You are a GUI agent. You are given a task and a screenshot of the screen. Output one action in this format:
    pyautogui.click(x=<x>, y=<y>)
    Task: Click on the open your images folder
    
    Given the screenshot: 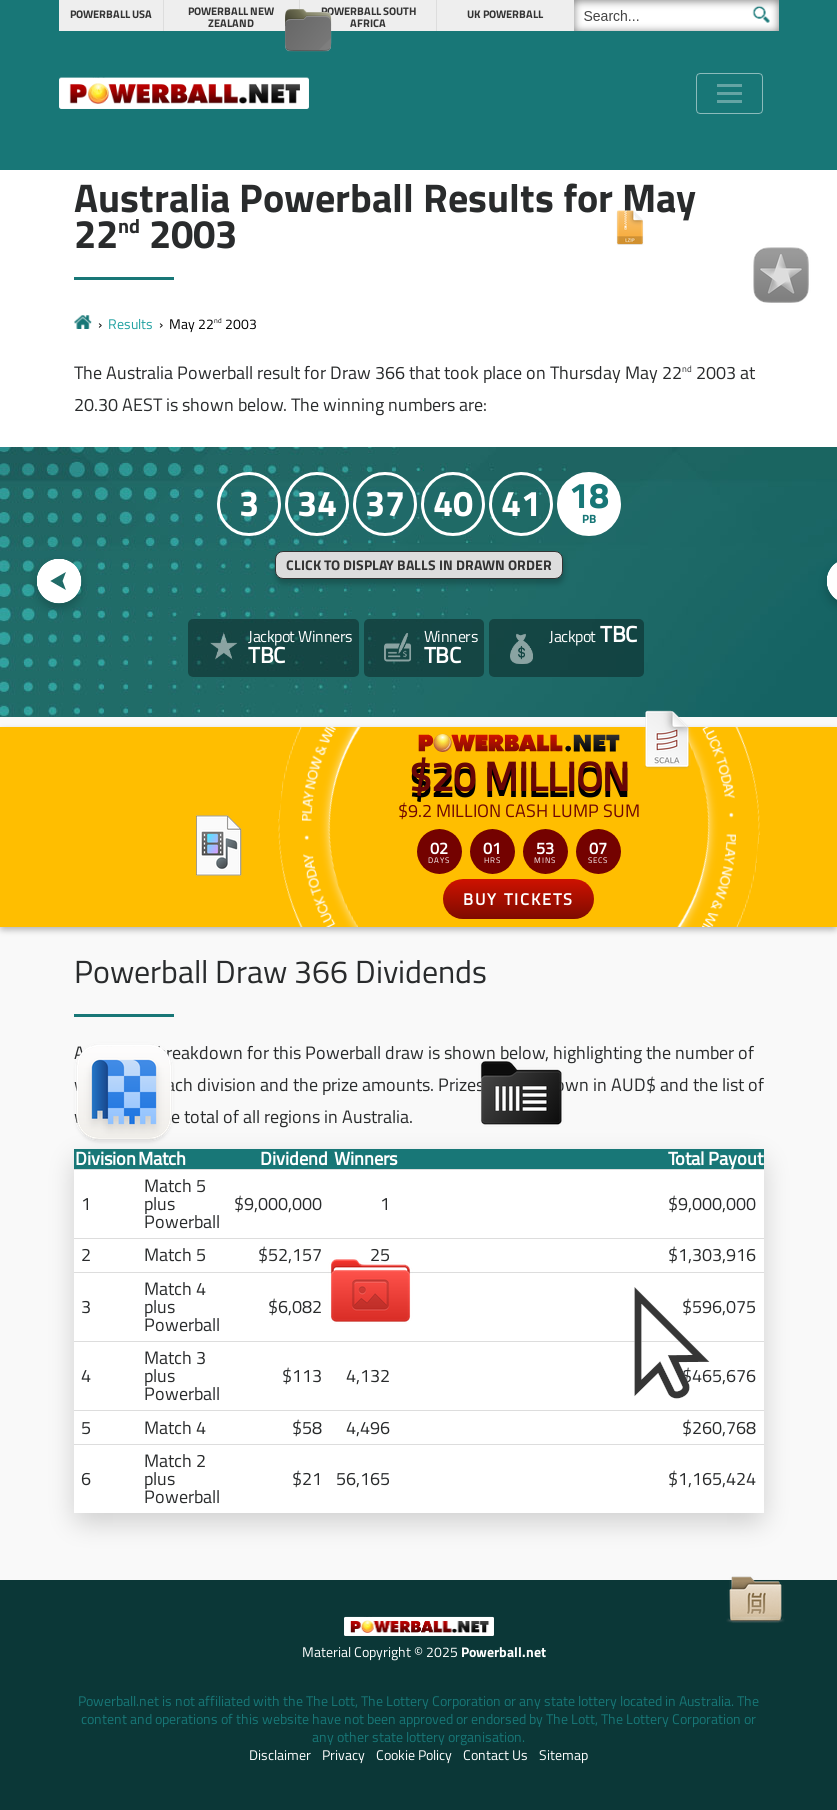 What is the action you would take?
    pyautogui.click(x=370, y=1290)
    